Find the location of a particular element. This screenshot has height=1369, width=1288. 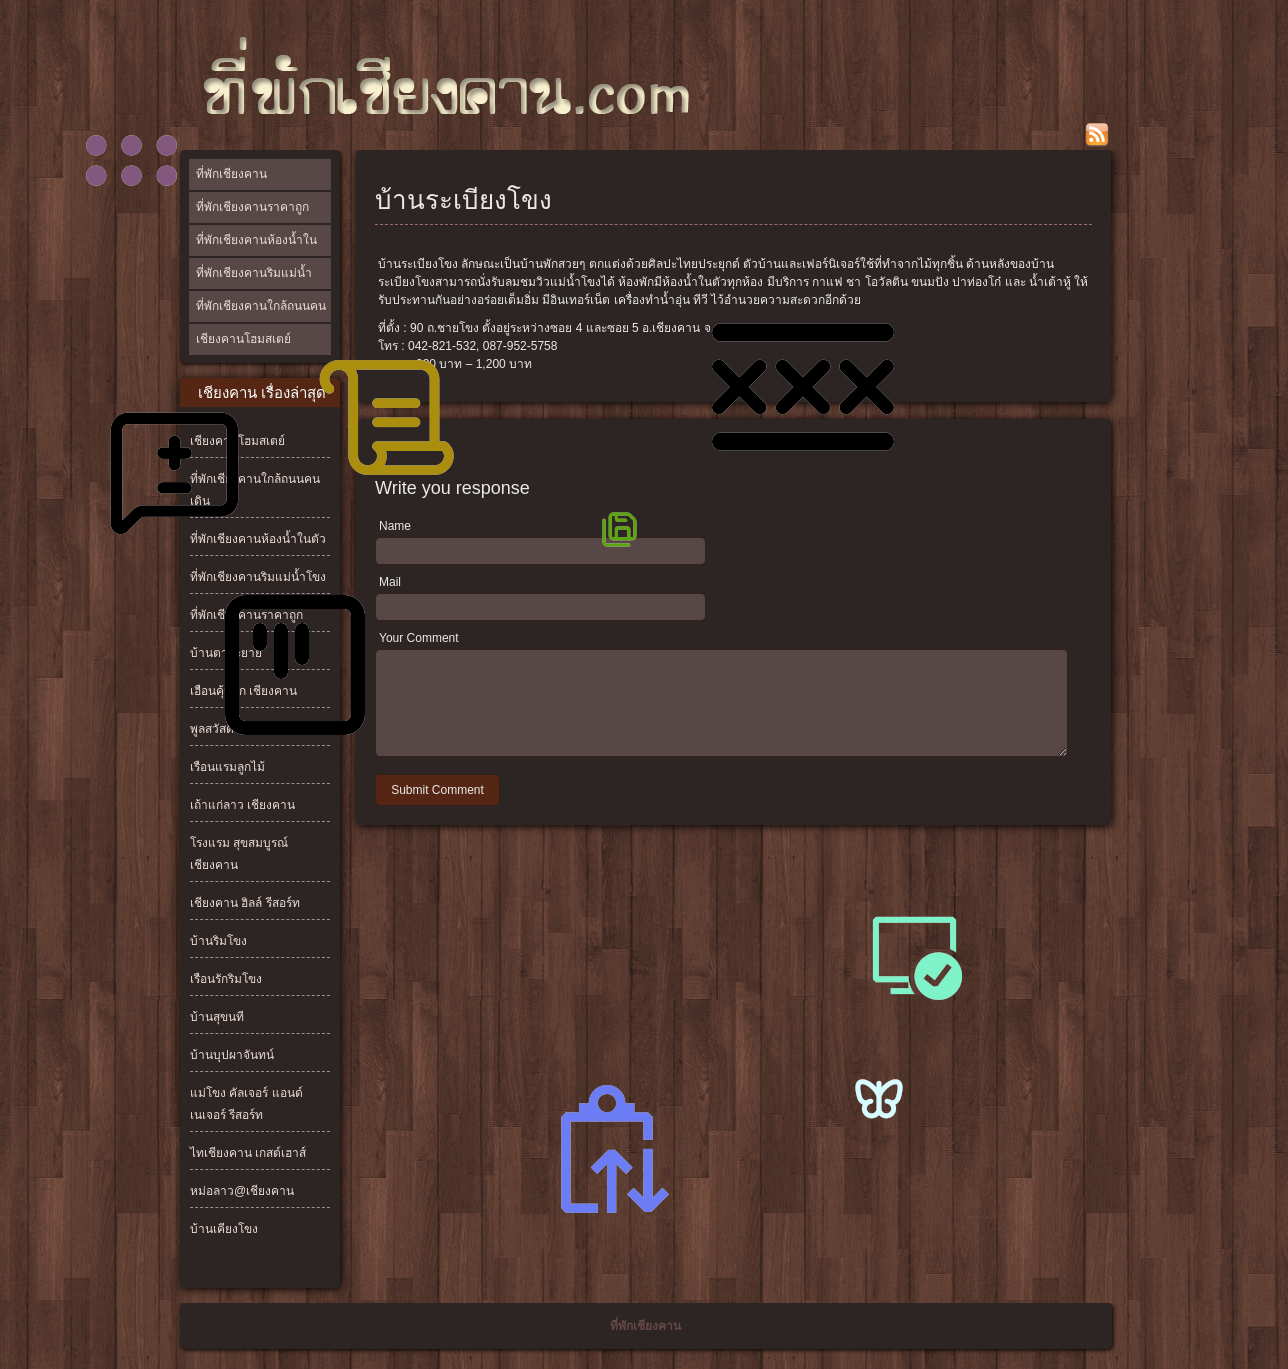

drag to reorder or rearrange items is located at coordinates (131, 160).